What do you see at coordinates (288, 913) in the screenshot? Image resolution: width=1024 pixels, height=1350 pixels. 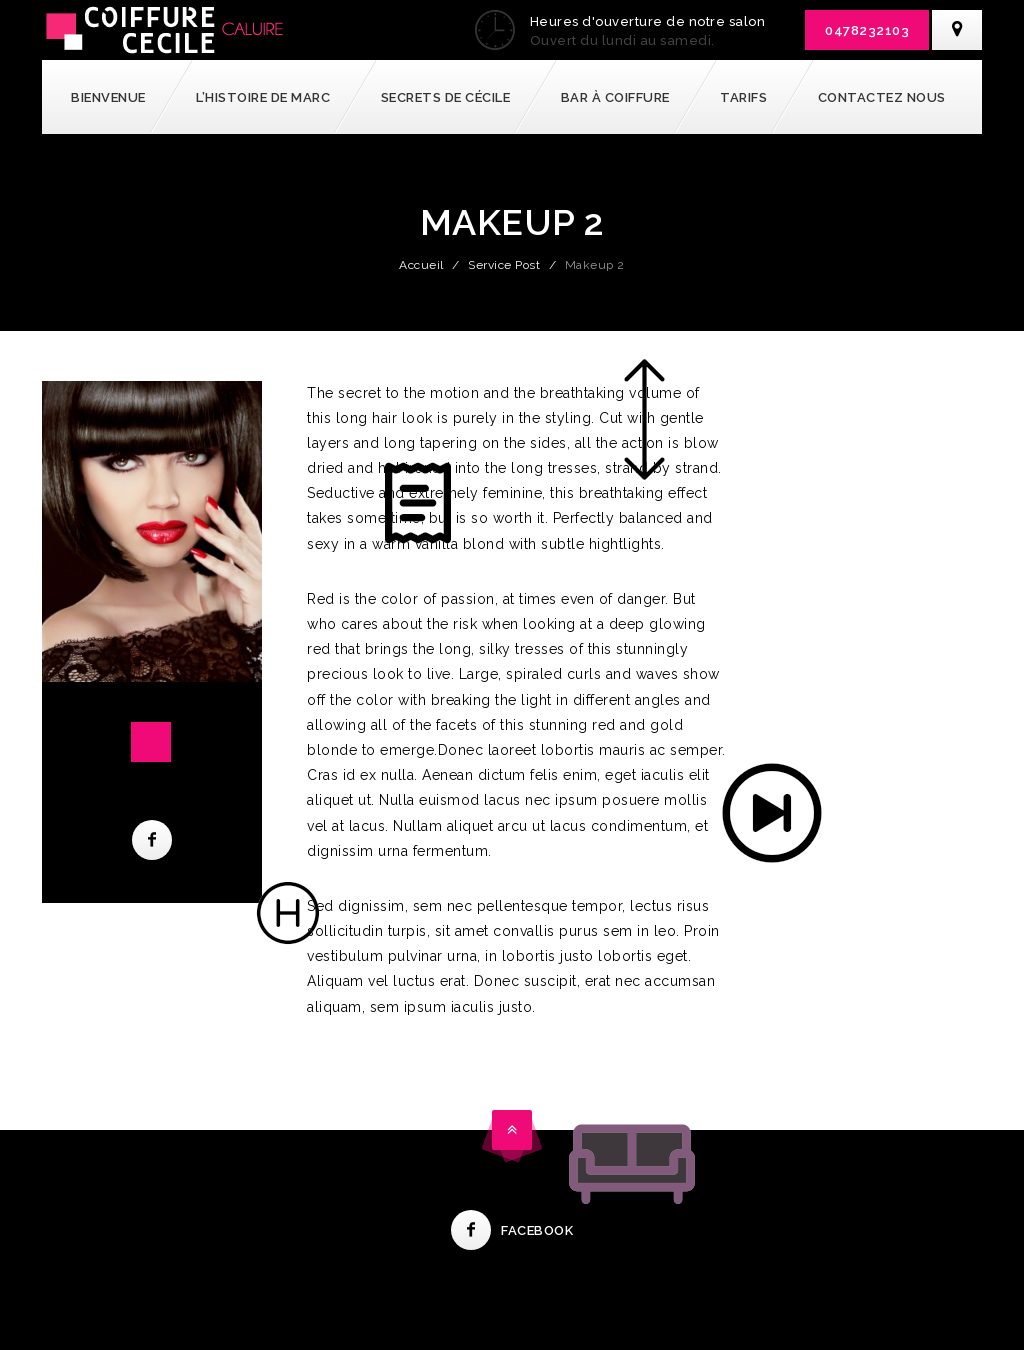 I see `indicates a hospital or helipad location` at bounding box center [288, 913].